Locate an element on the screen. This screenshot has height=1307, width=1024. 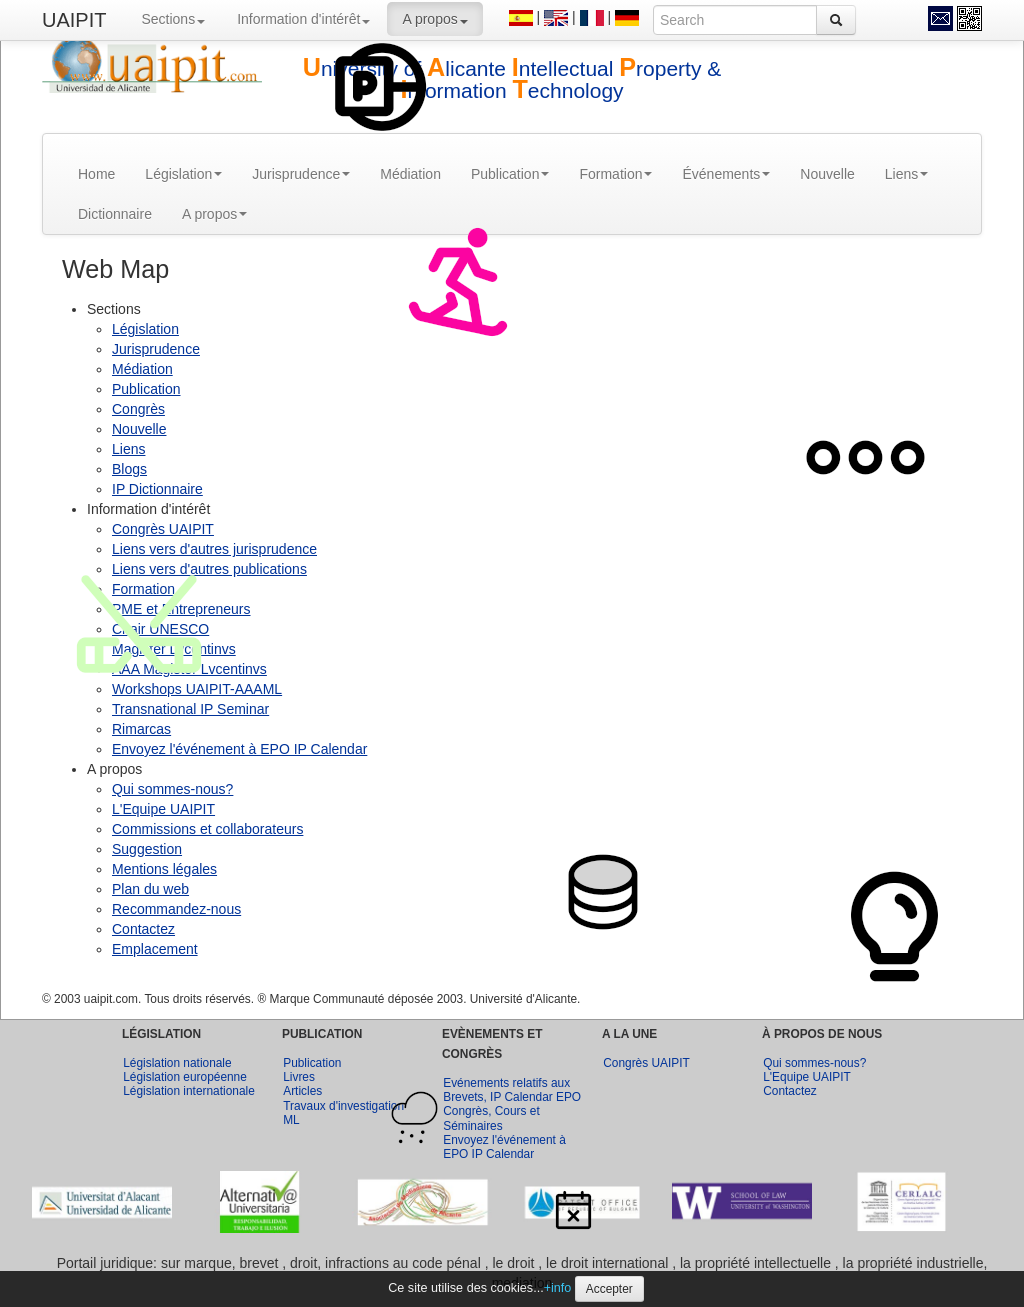
access database or data storage is located at coordinates (603, 892).